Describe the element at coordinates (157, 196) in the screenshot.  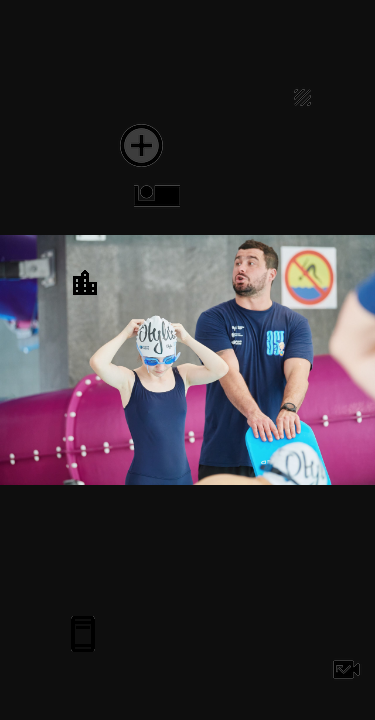
I see `select first class or suite seating` at that location.